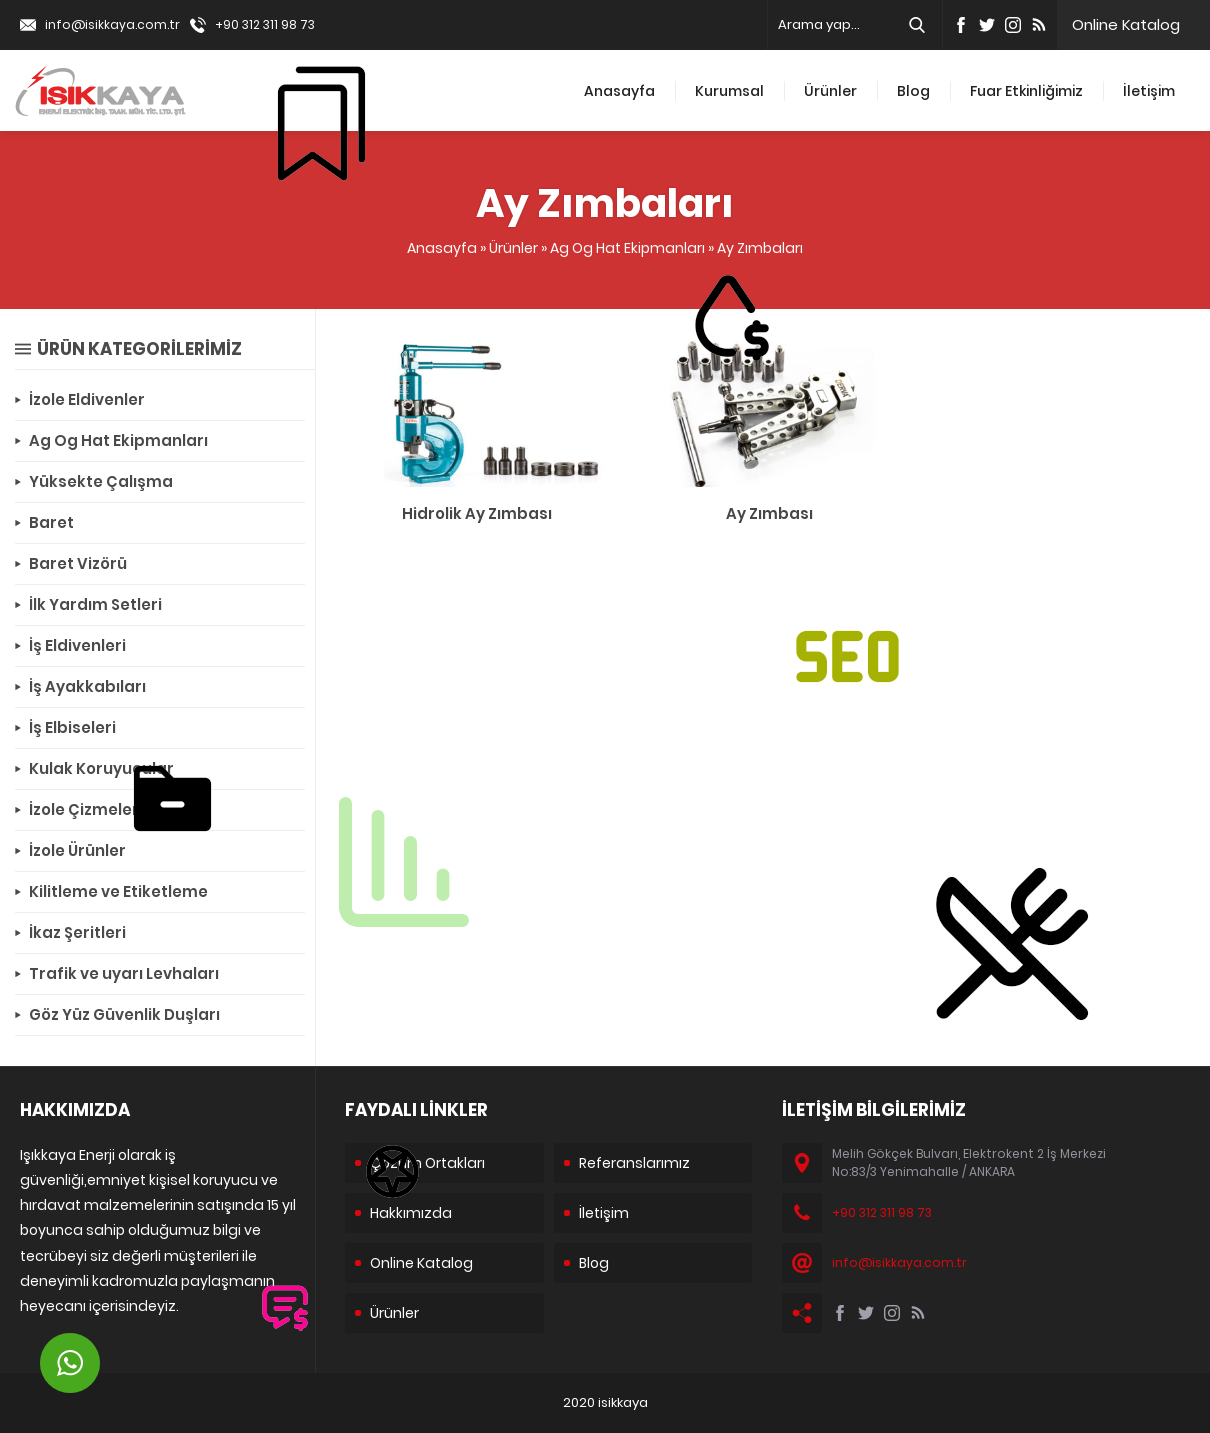  What do you see at coordinates (728, 316) in the screenshot?
I see `view water bill or usage costs` at bounding box center [728, 316].